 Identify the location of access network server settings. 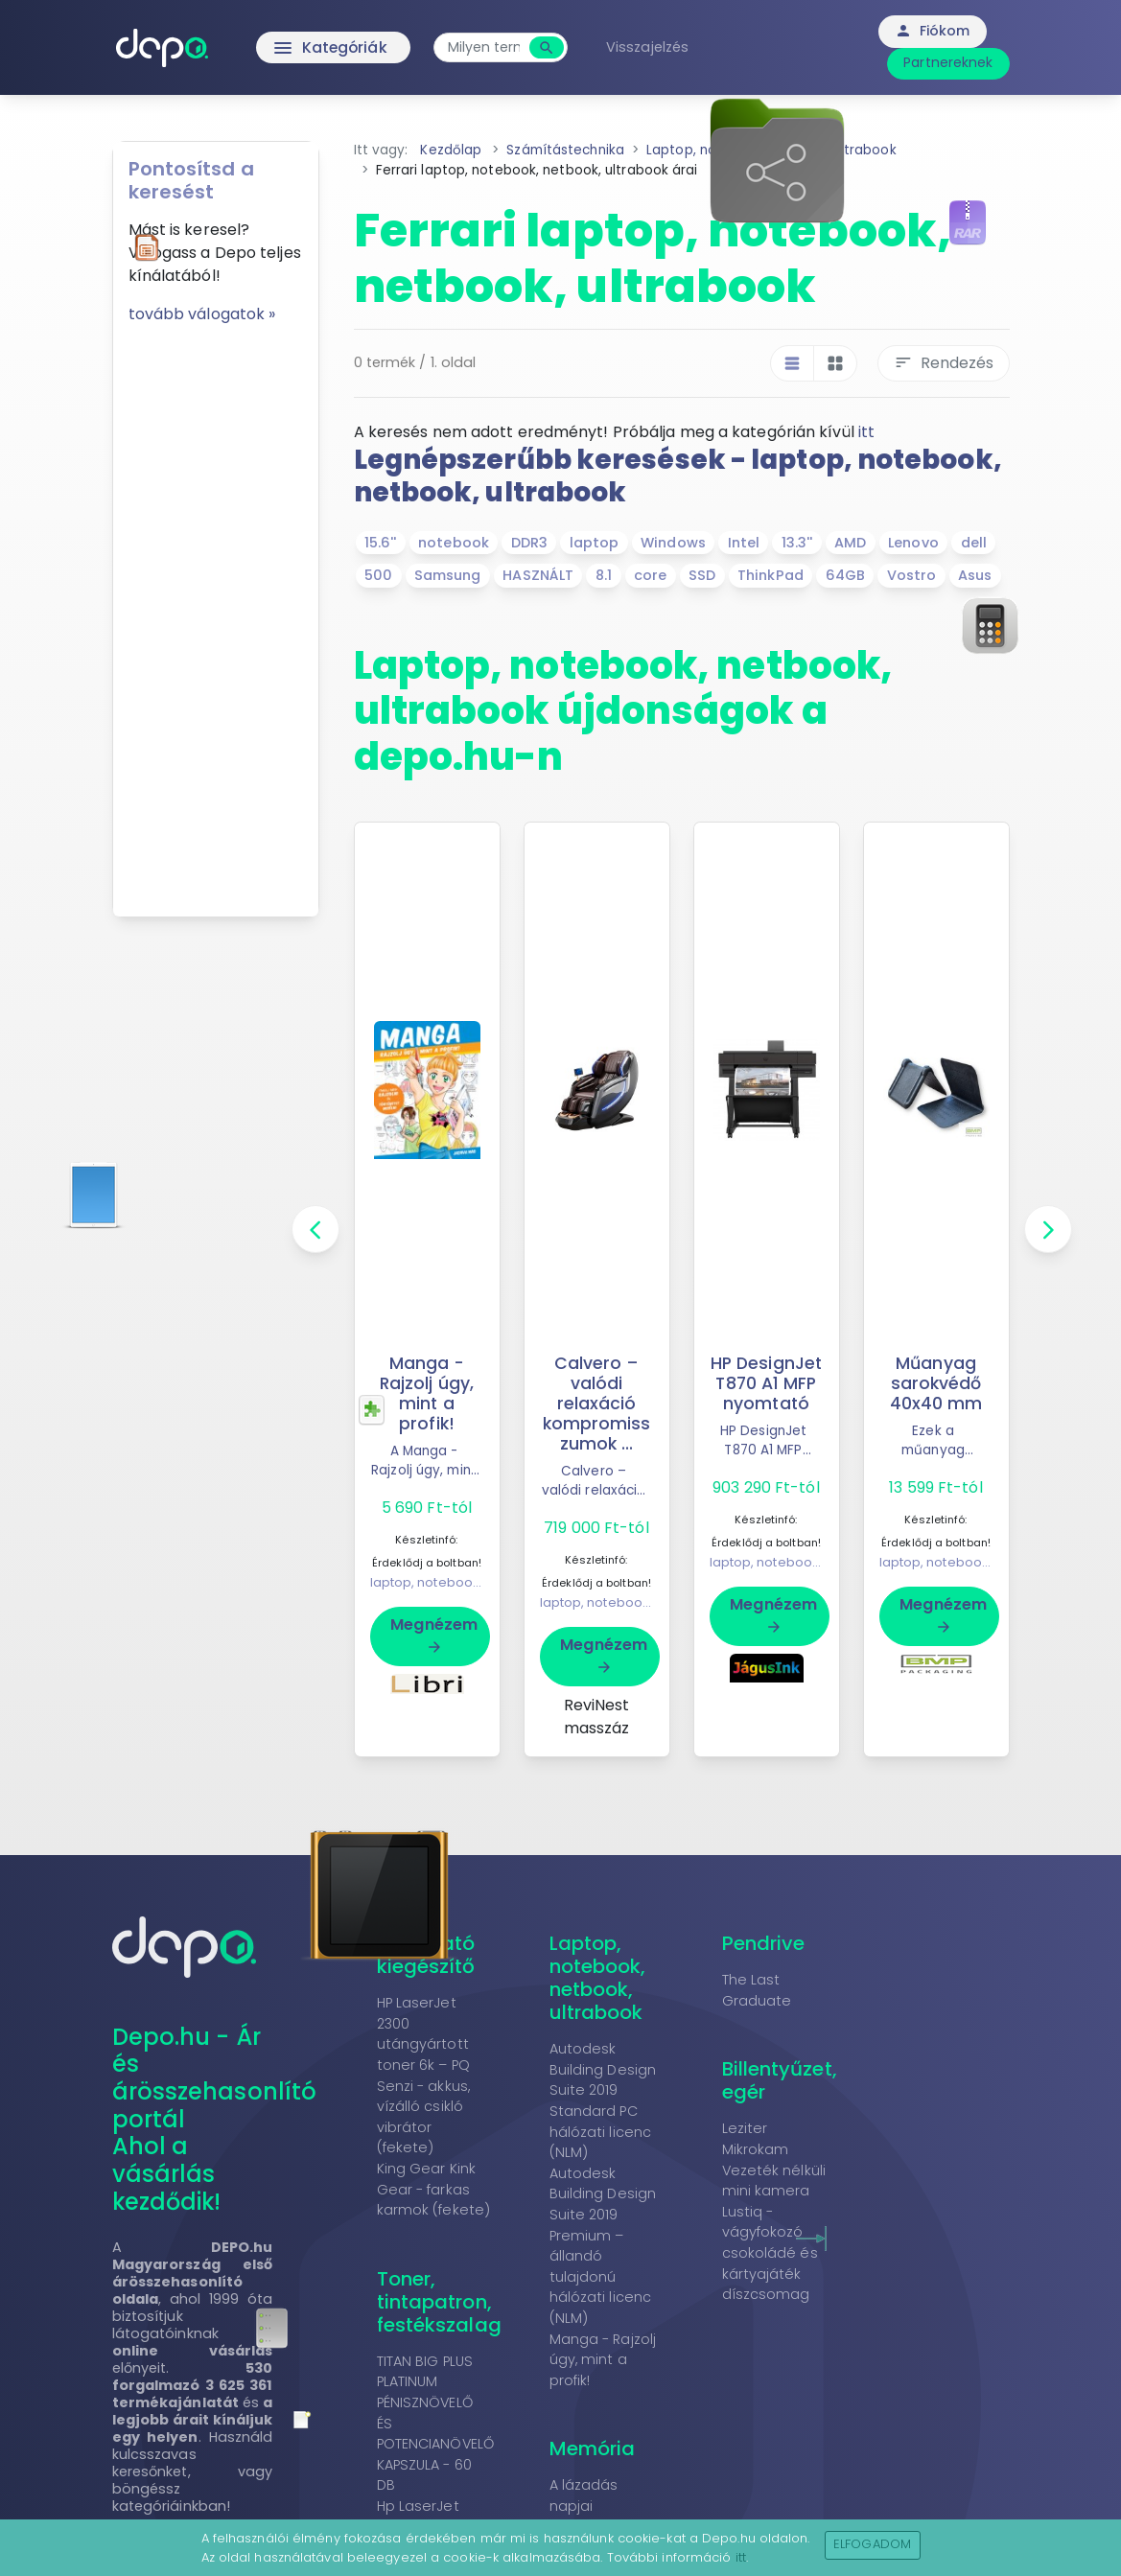
(271, 2328).